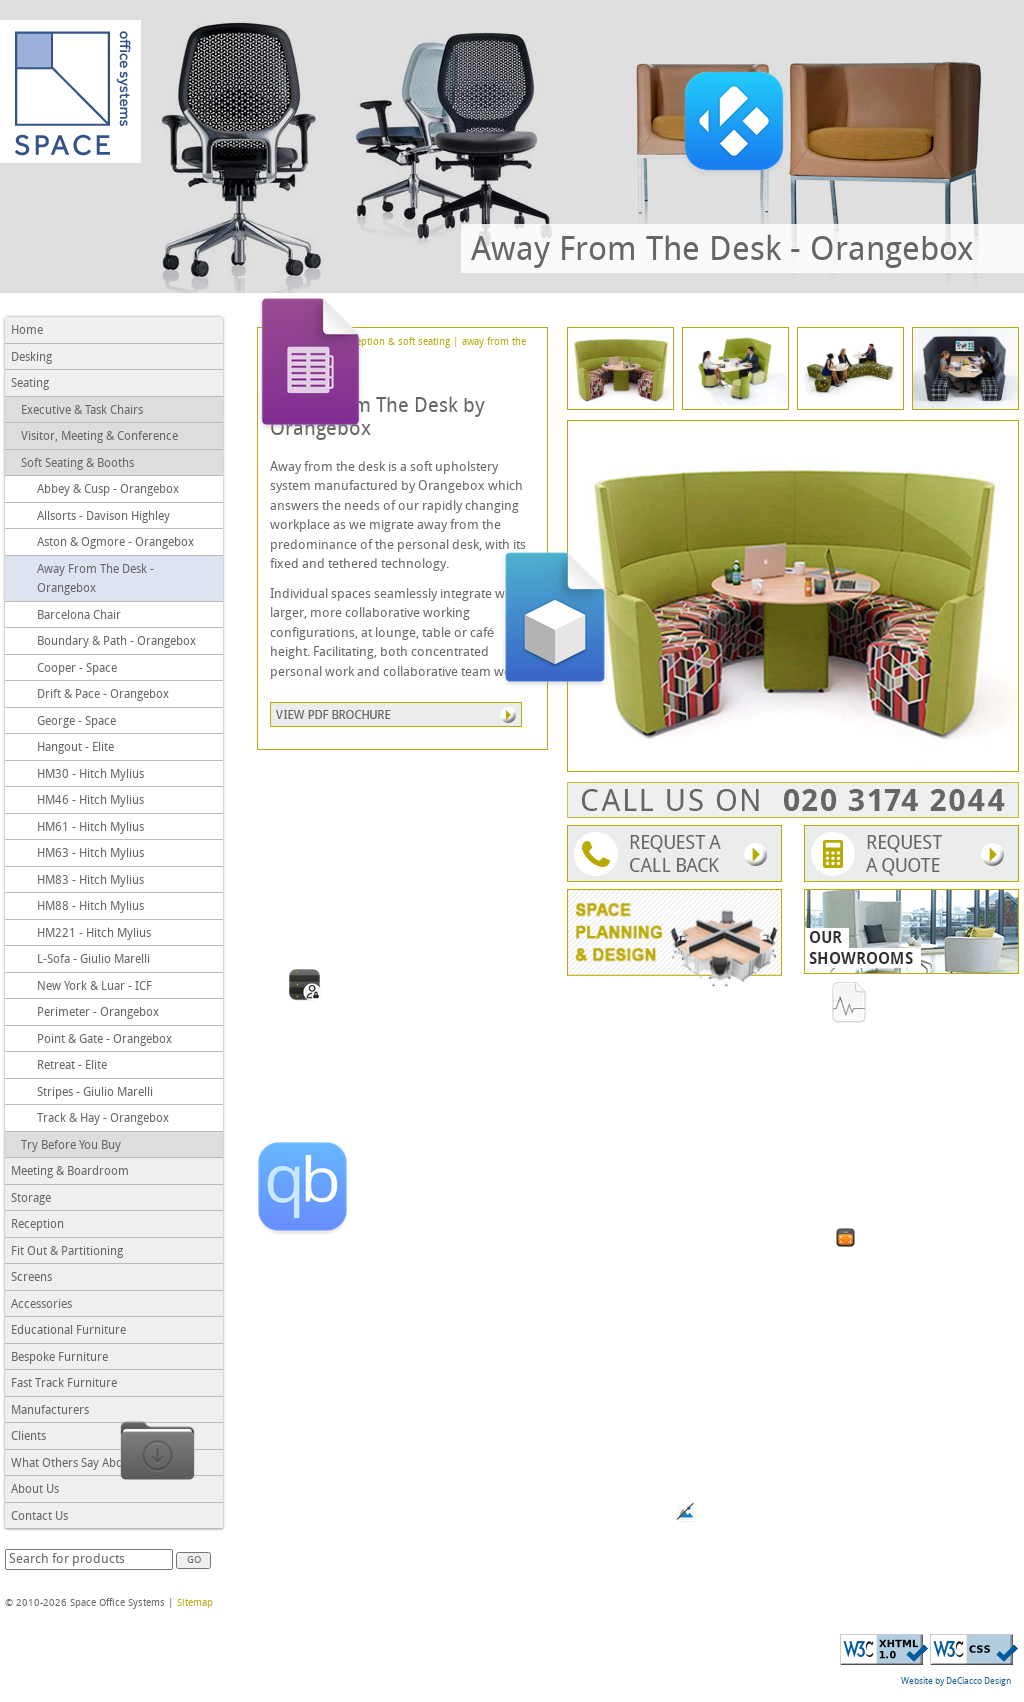 This screenshot has height=1702, width=1024. What do you see at coordinates (845, 1237) in the screenshot?
I see `open peek app for quick file previews` at bounding box center [845, 1237].